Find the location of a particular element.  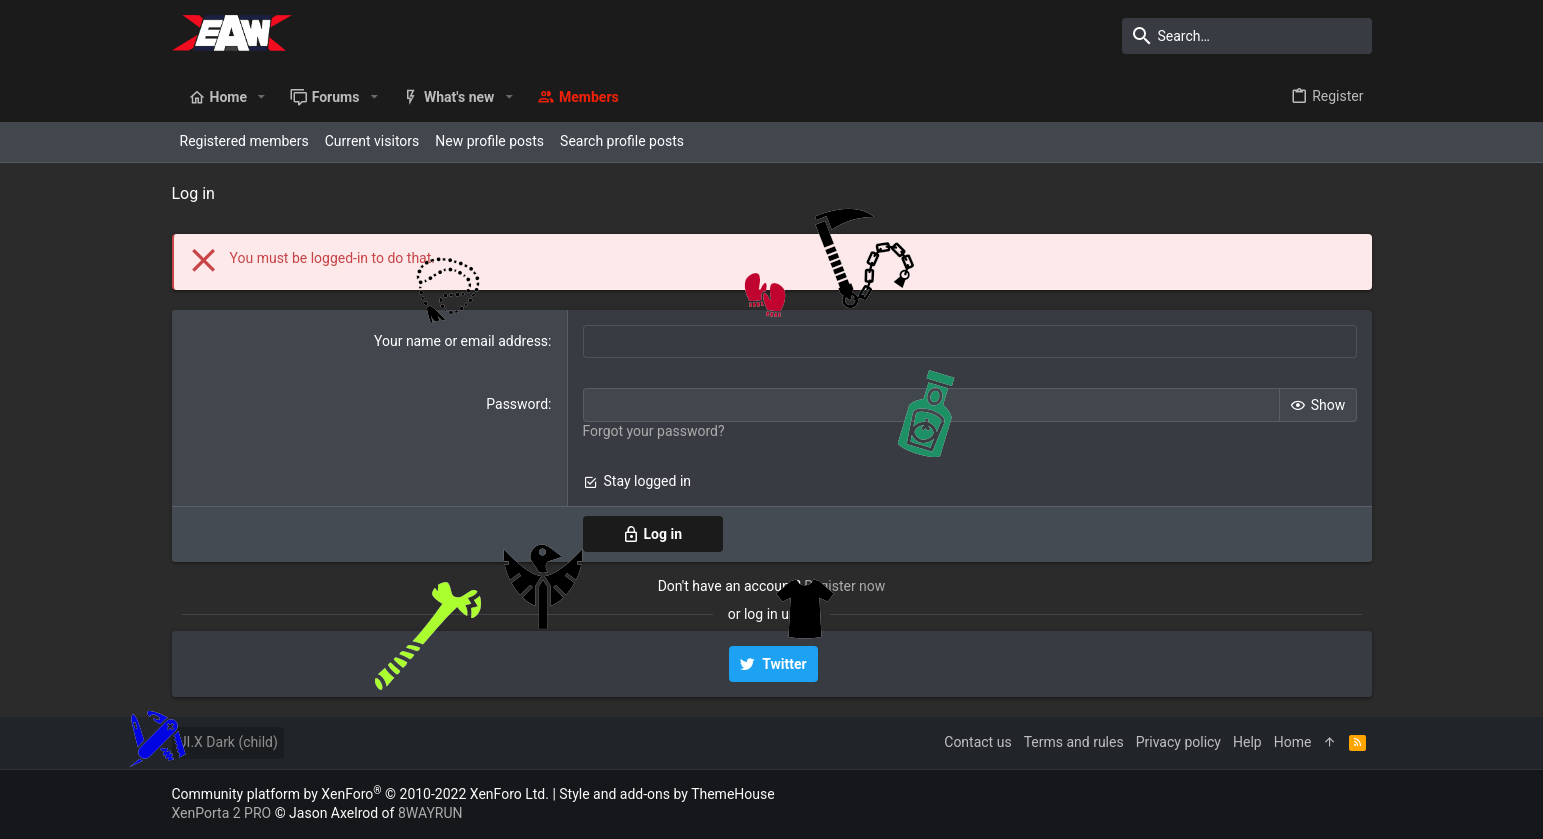

access multi-tool or utility features is located at coordinates (158, 739).